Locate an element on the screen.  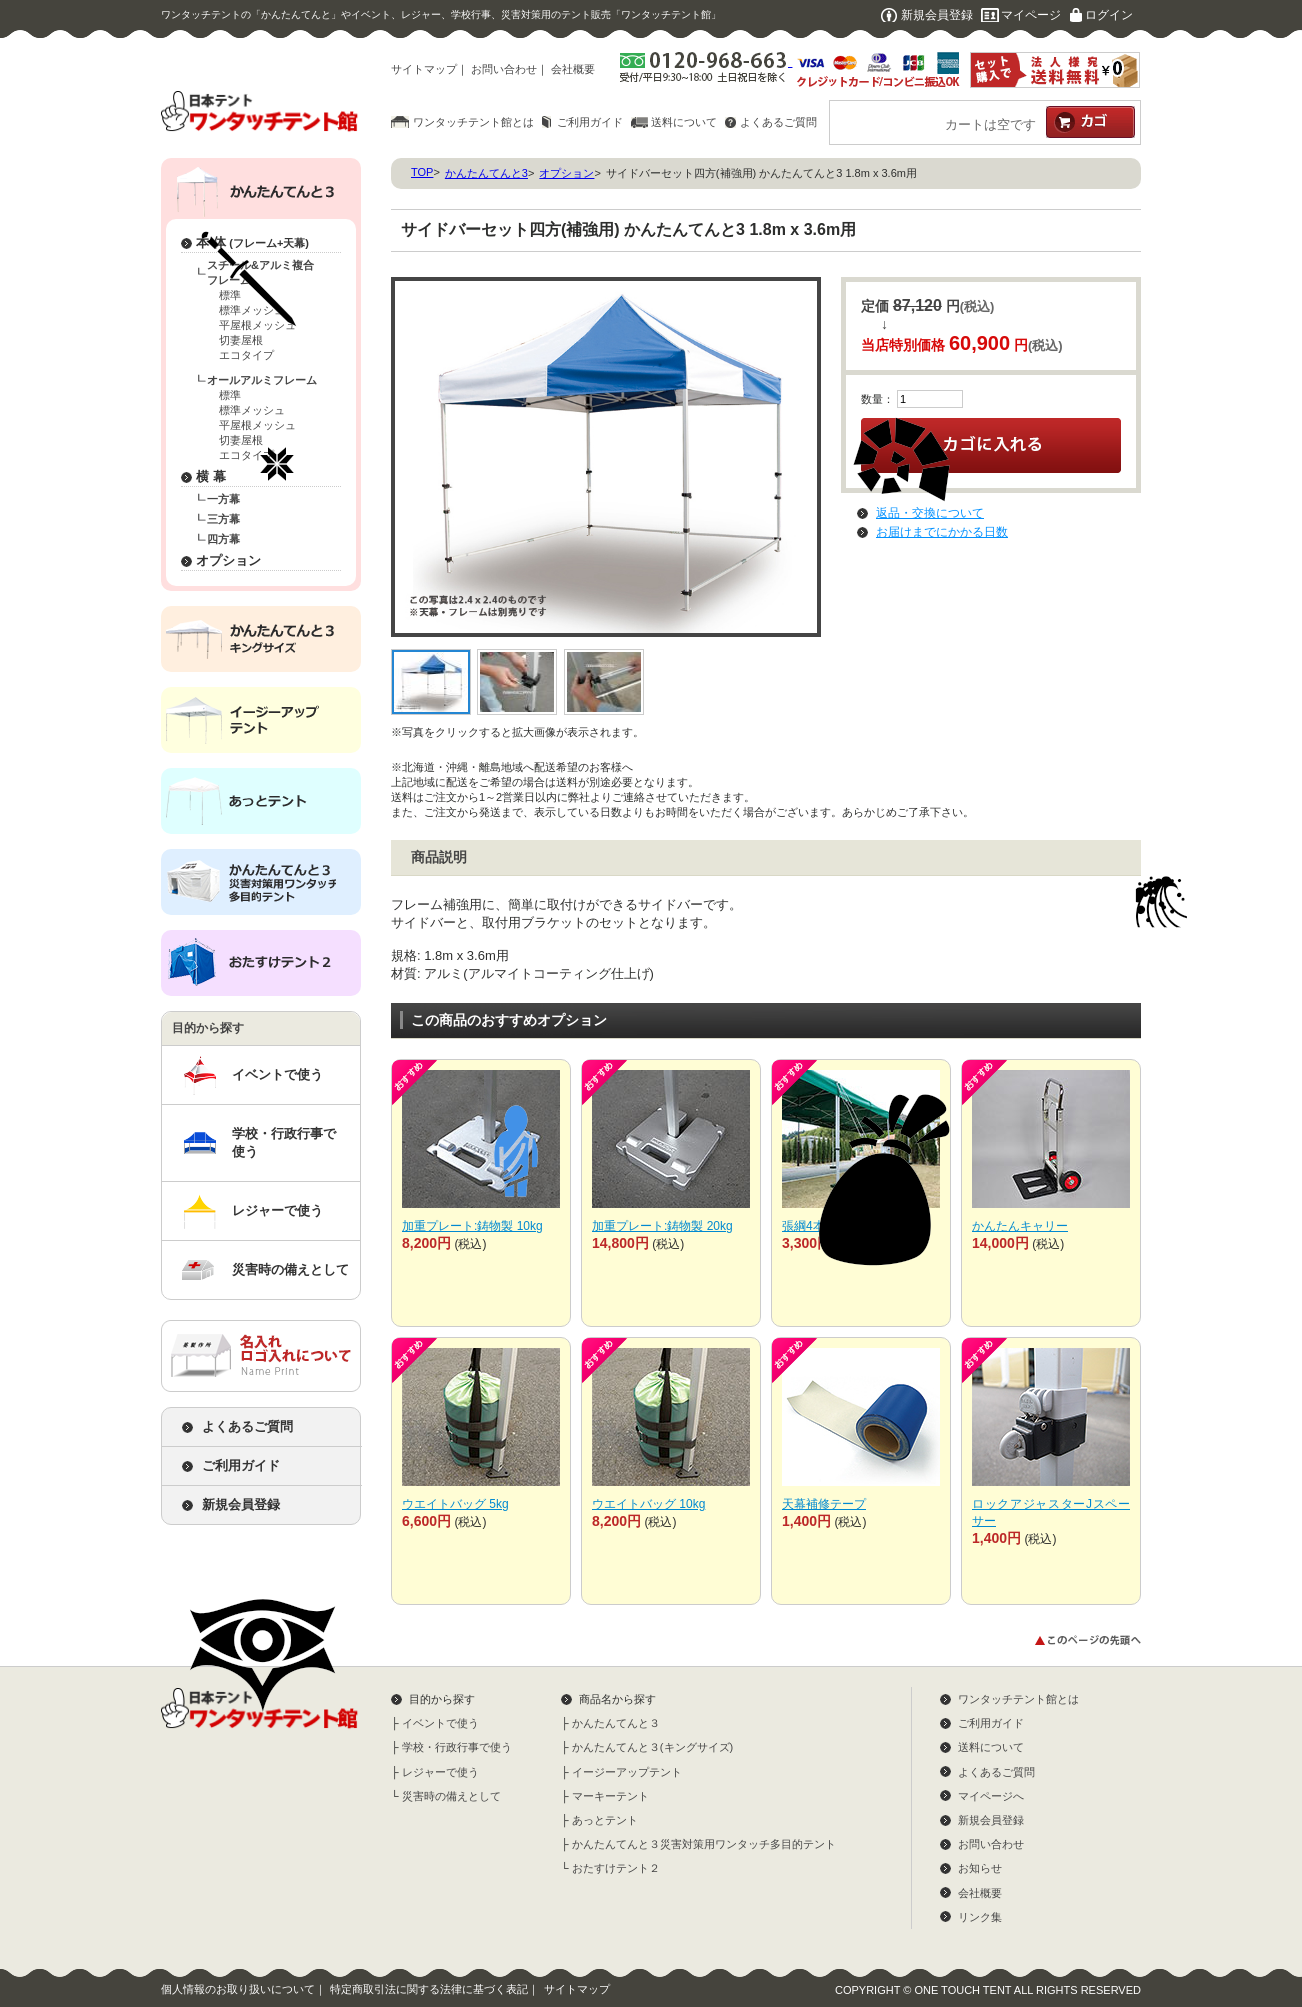
sheikah tribe symbol from the legend of zelda series is located at coordinates (261, 1646).